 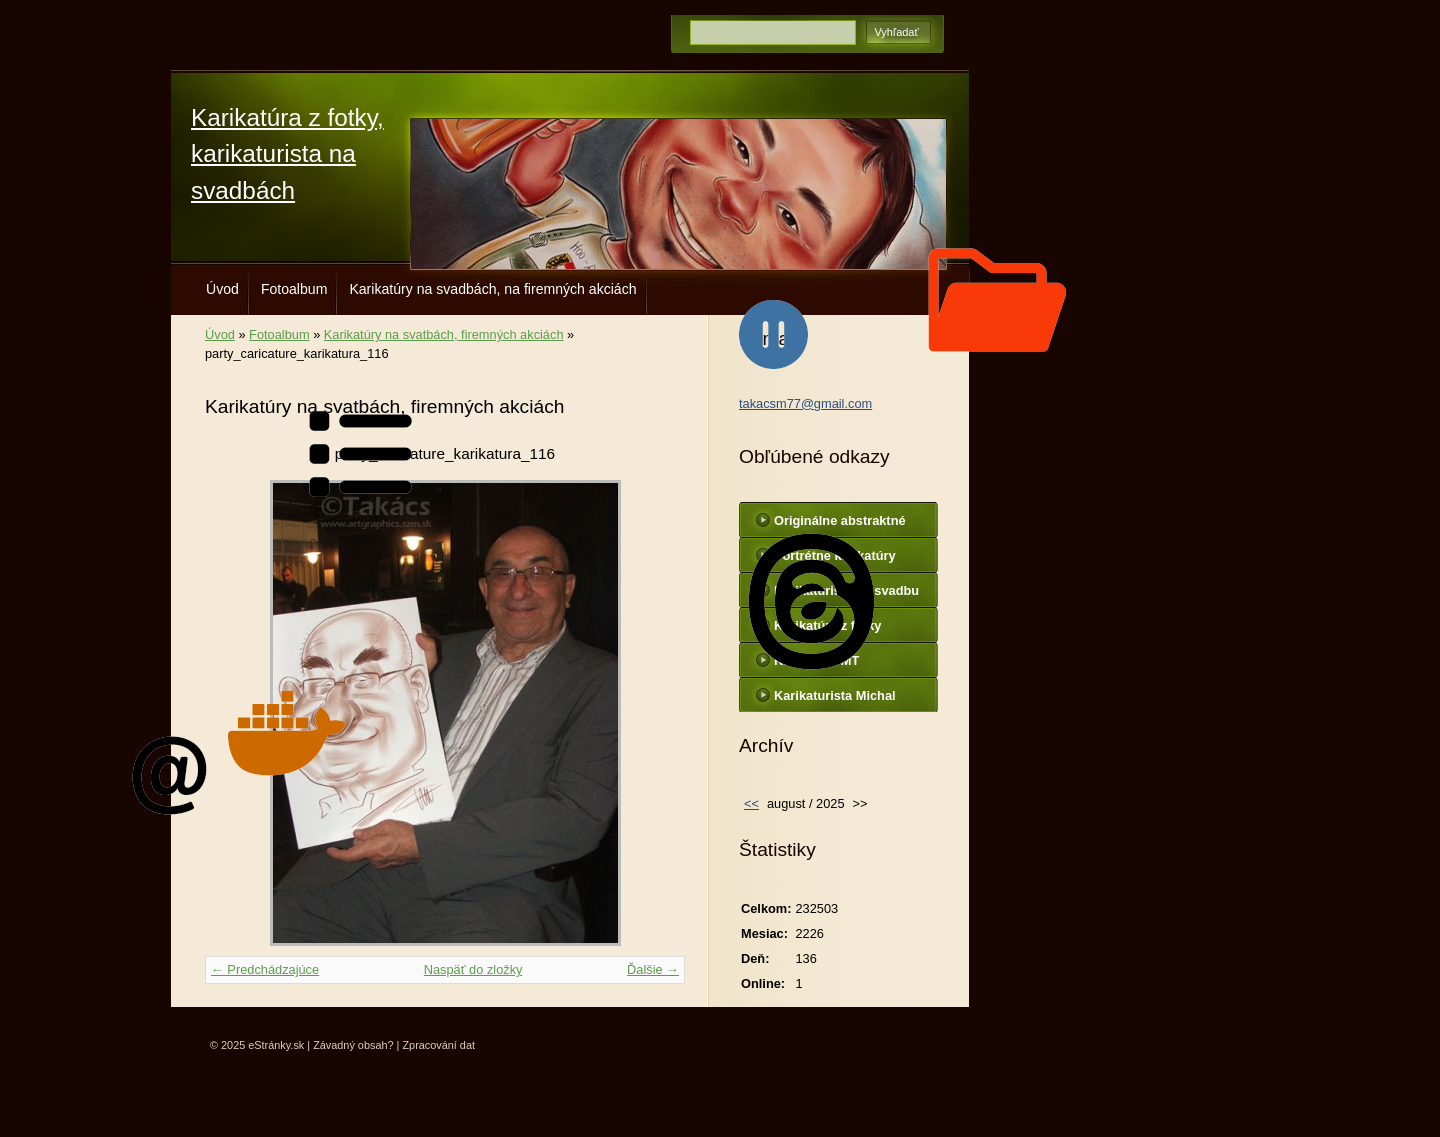 I want to click on docker container management, so click(x=287, y=733).